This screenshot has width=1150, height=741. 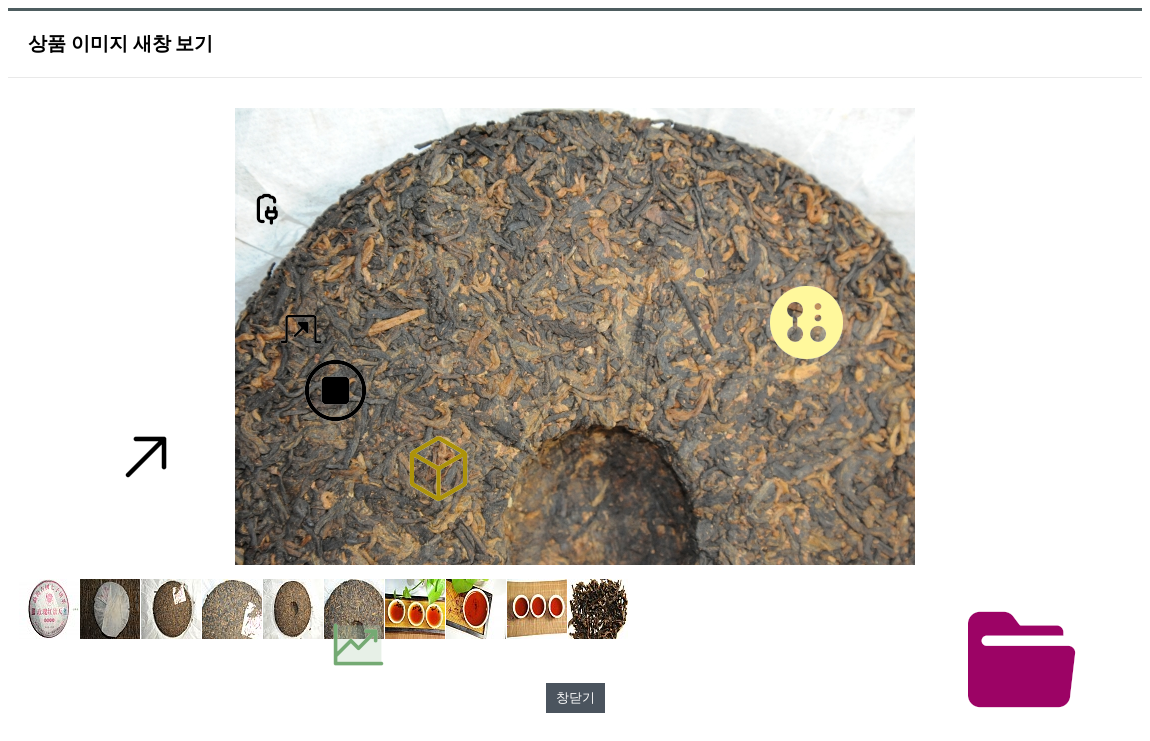 I want to click on open link in new tab or window, so click(x=144, y=458).